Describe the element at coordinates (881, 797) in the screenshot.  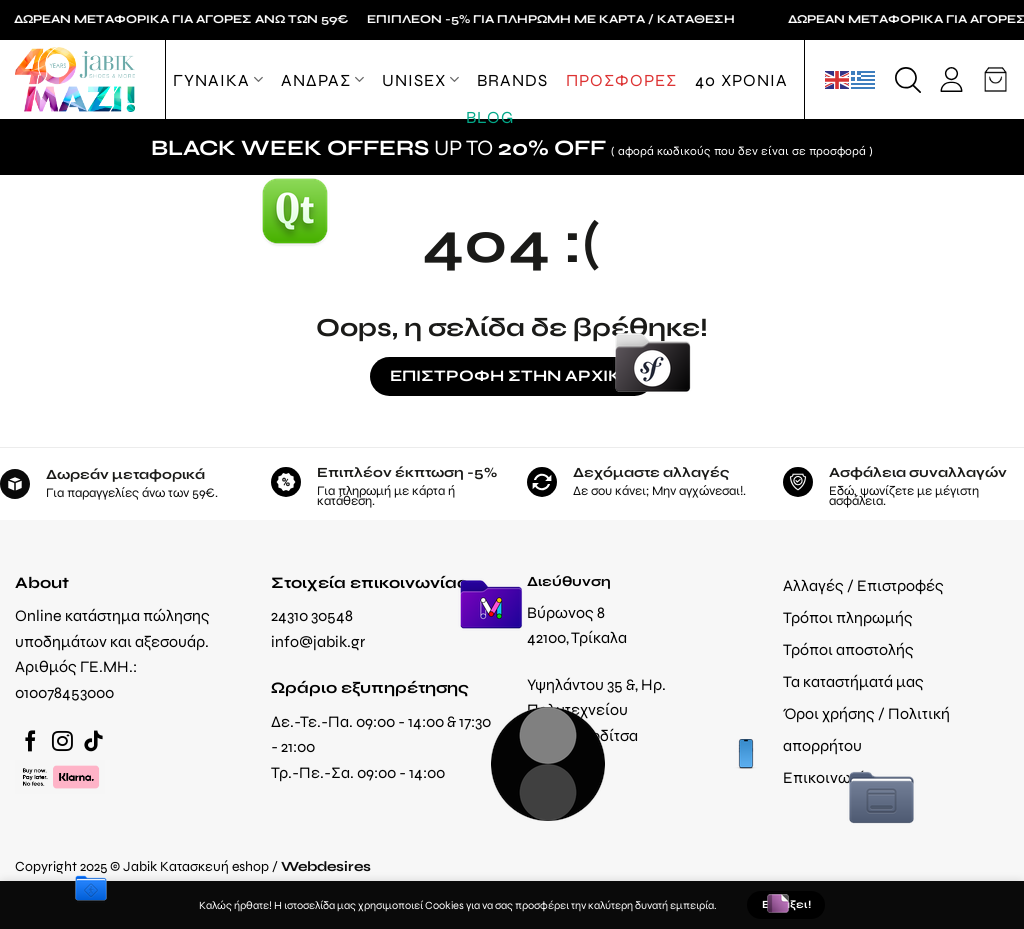
I see `open desktop folder` at that location.